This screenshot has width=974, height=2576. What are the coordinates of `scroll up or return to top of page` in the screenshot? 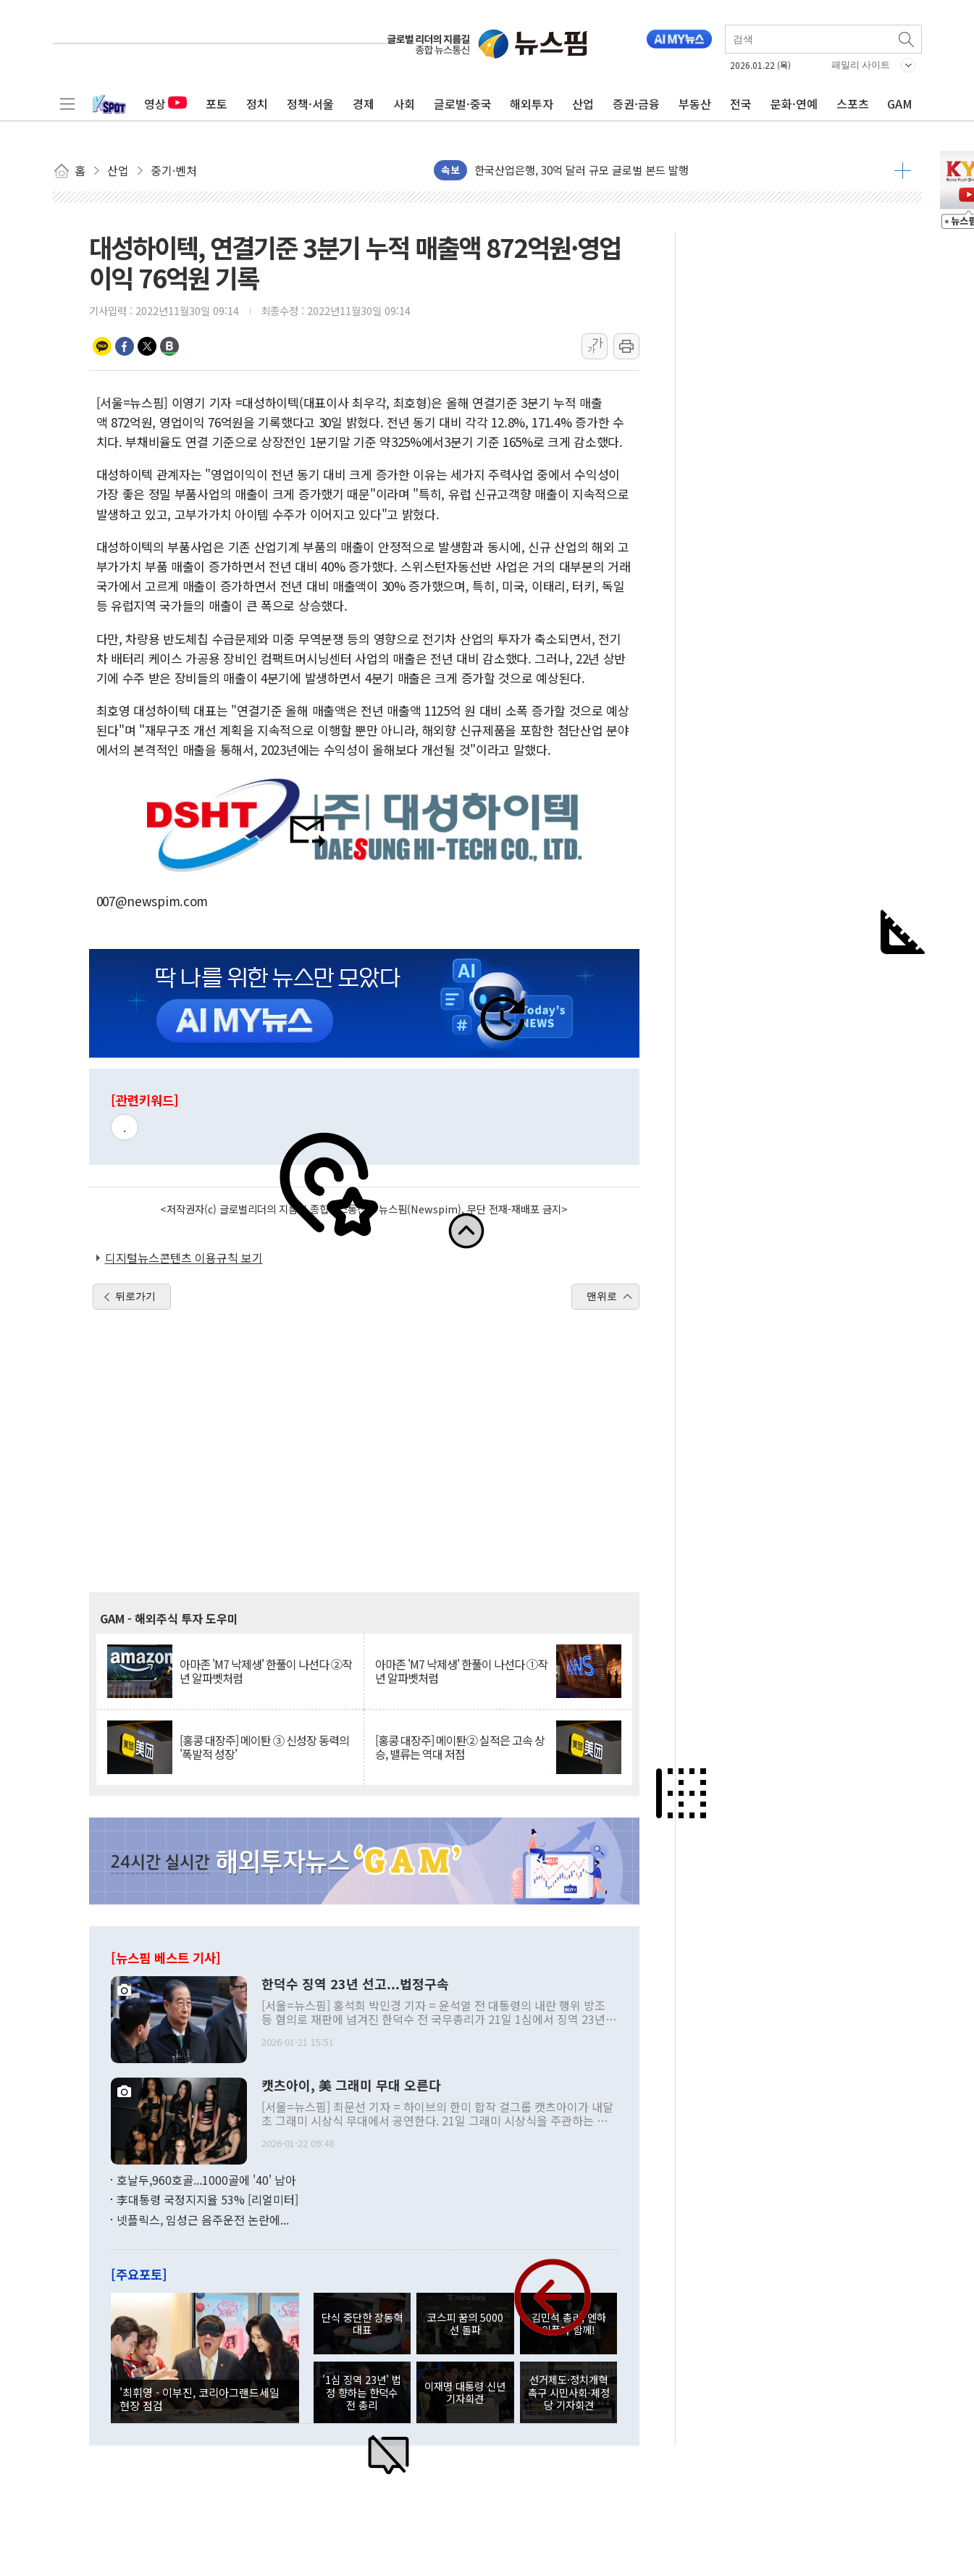 It's located at (466, 1231).